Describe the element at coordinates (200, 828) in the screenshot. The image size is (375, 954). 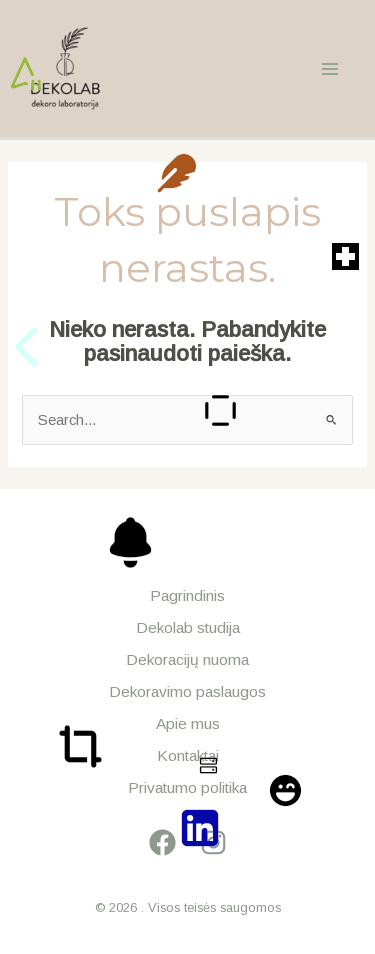
I see `open linkedin profile` at that location.